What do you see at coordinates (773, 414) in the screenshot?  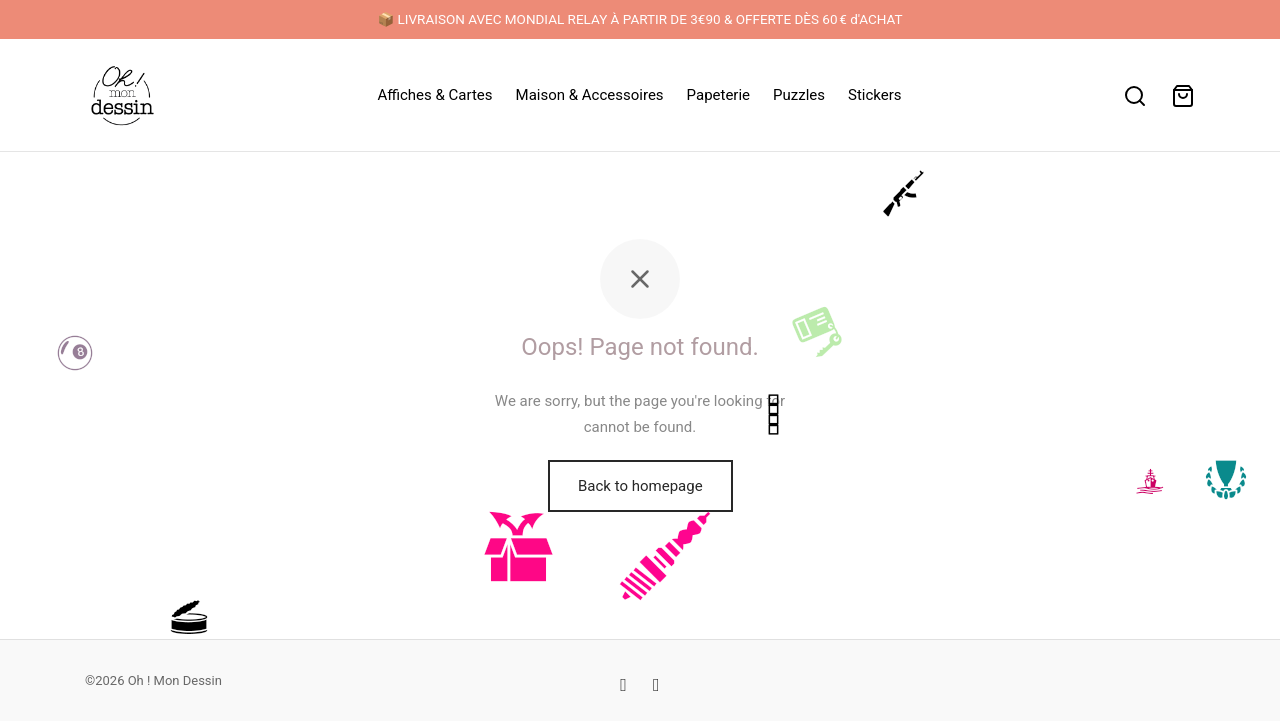 I see `place a brick or building block` at bounding box center [773, 414].